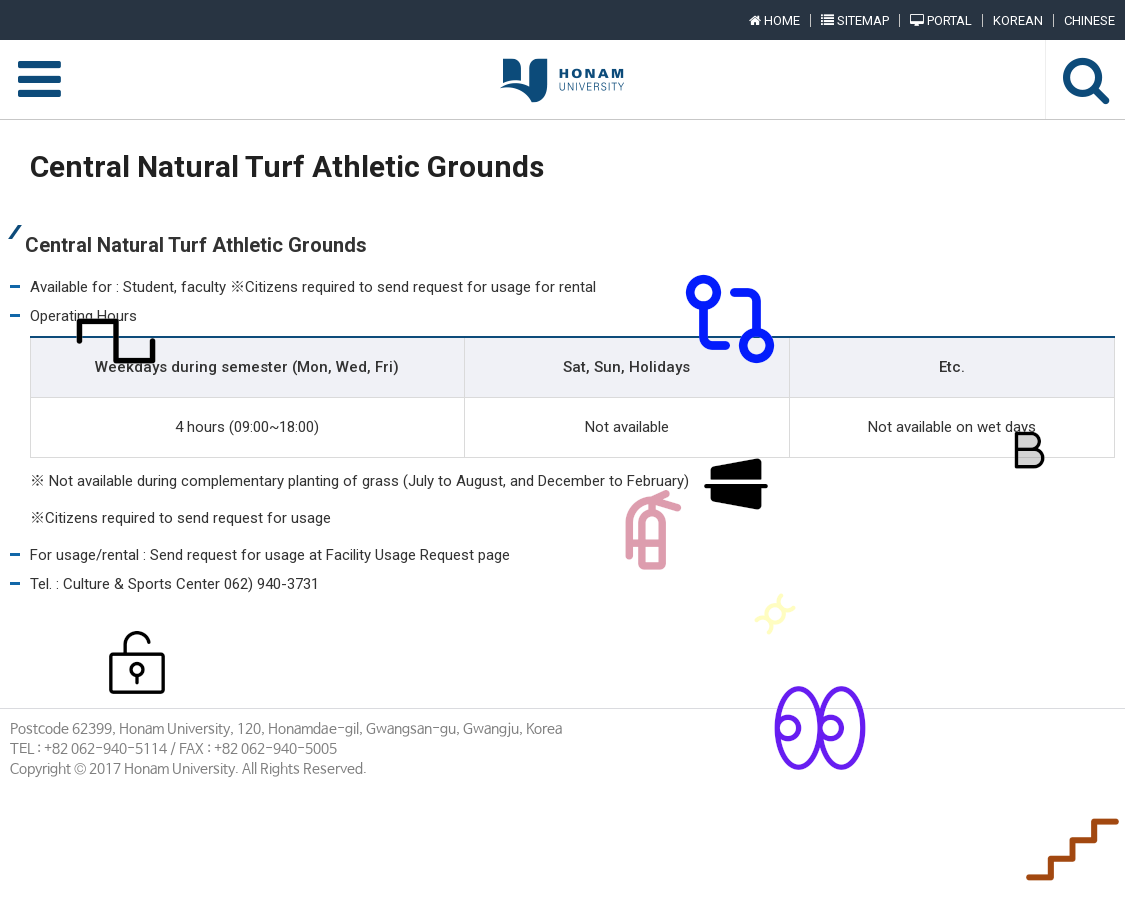 The width and height of the screenshot is (1125, 907). Describe the element at coordinates (1072, 849) in the screenshot. I see `navigate to stairs or level changes` at that location.